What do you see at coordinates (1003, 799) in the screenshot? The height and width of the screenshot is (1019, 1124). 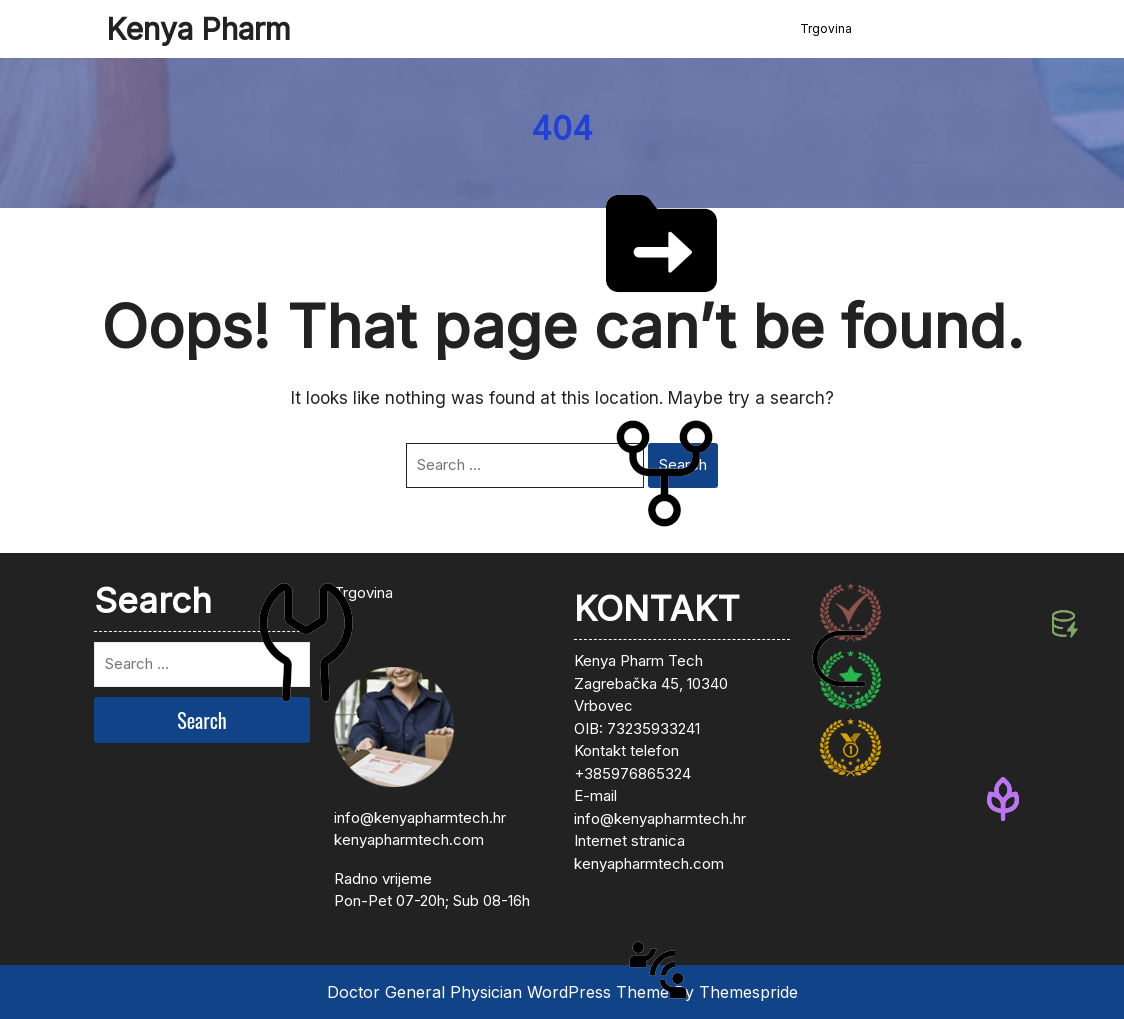 I see `indicates grain or wheat-based ingredients` at bounding box center [1003, 799].